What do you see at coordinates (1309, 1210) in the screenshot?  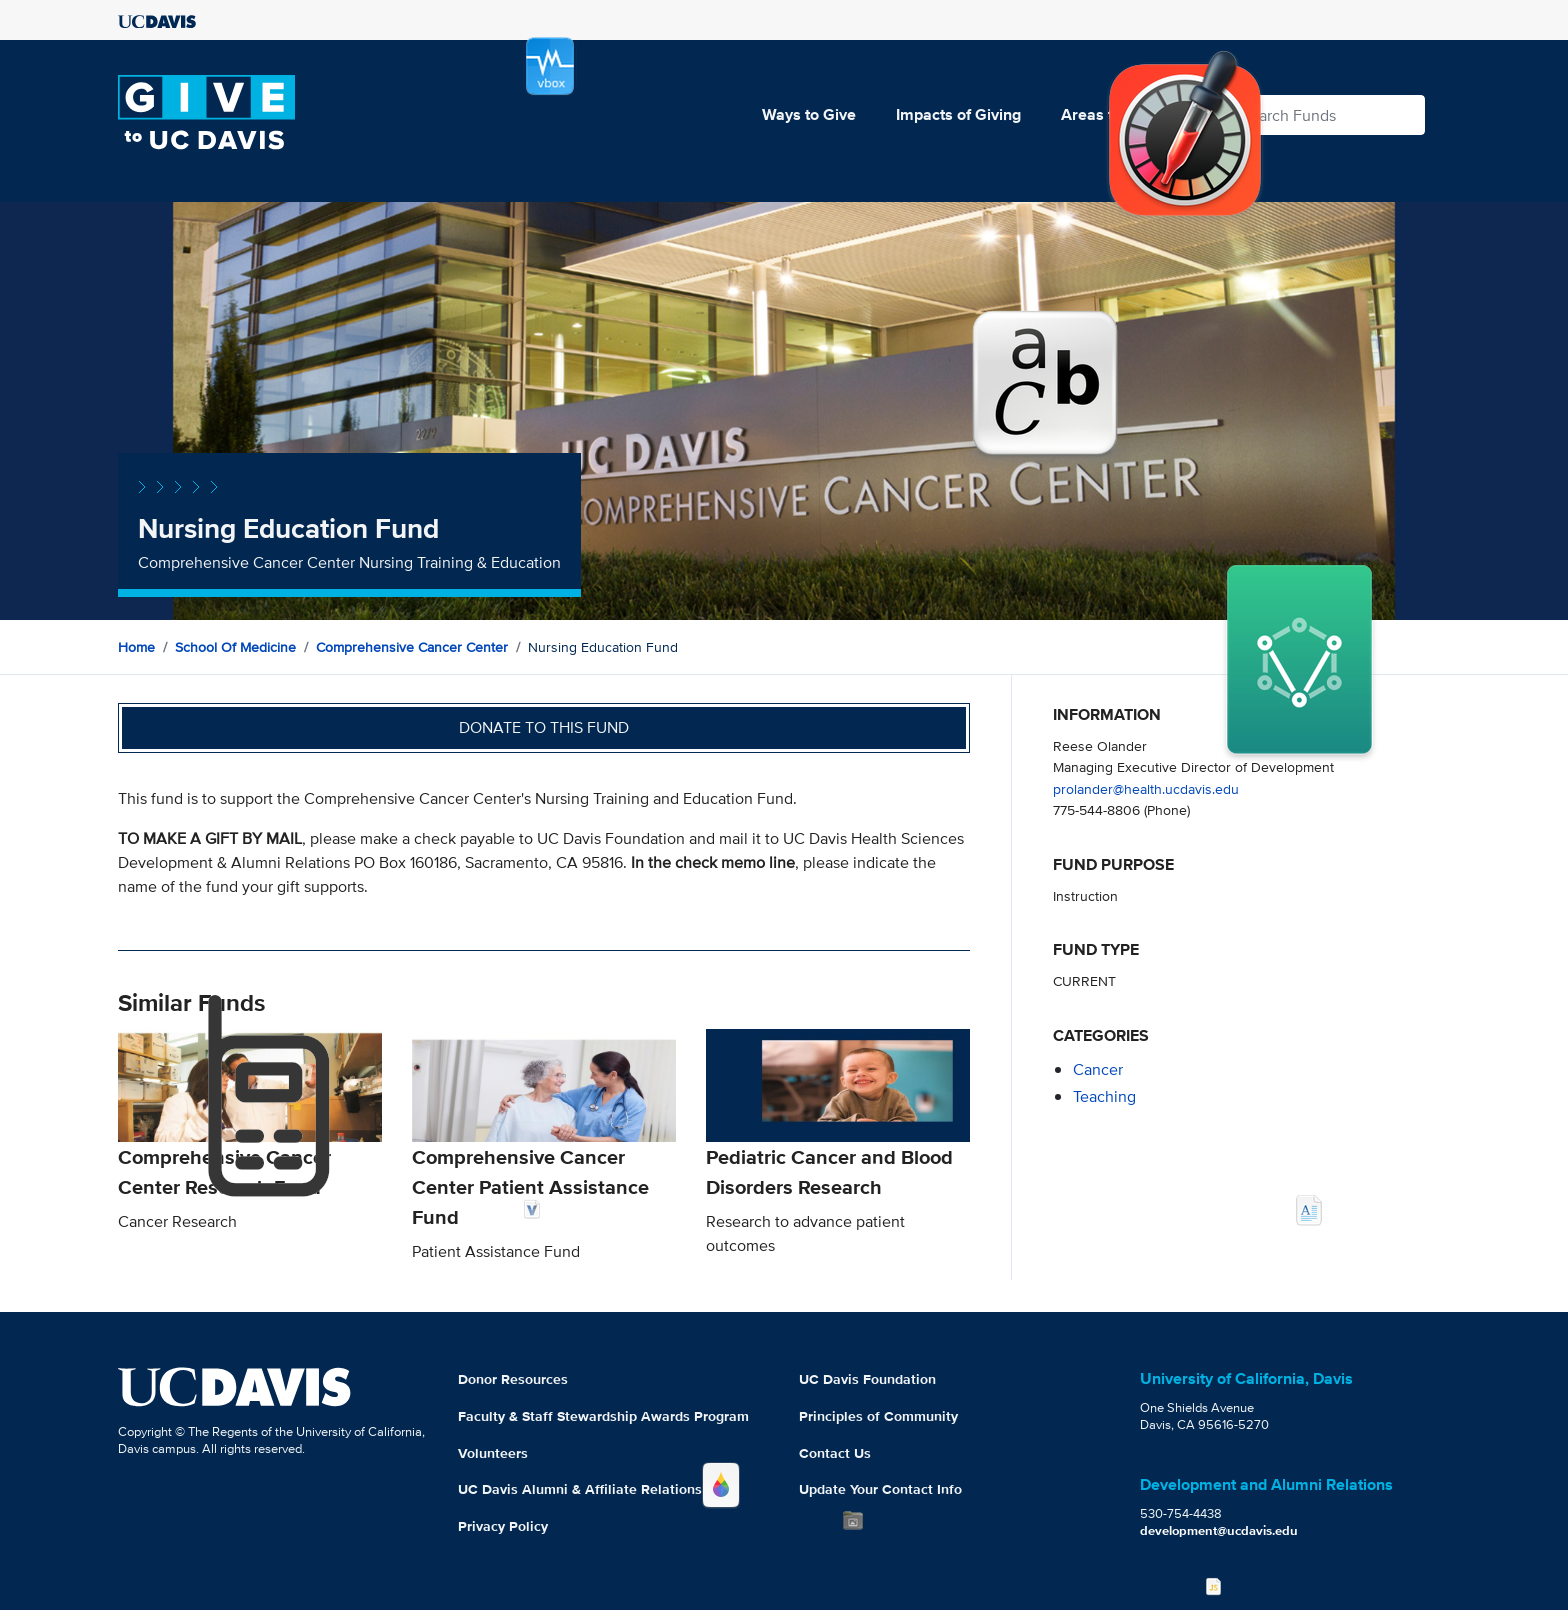 I see `open a text document file` at bounding box center [1309, 1210].